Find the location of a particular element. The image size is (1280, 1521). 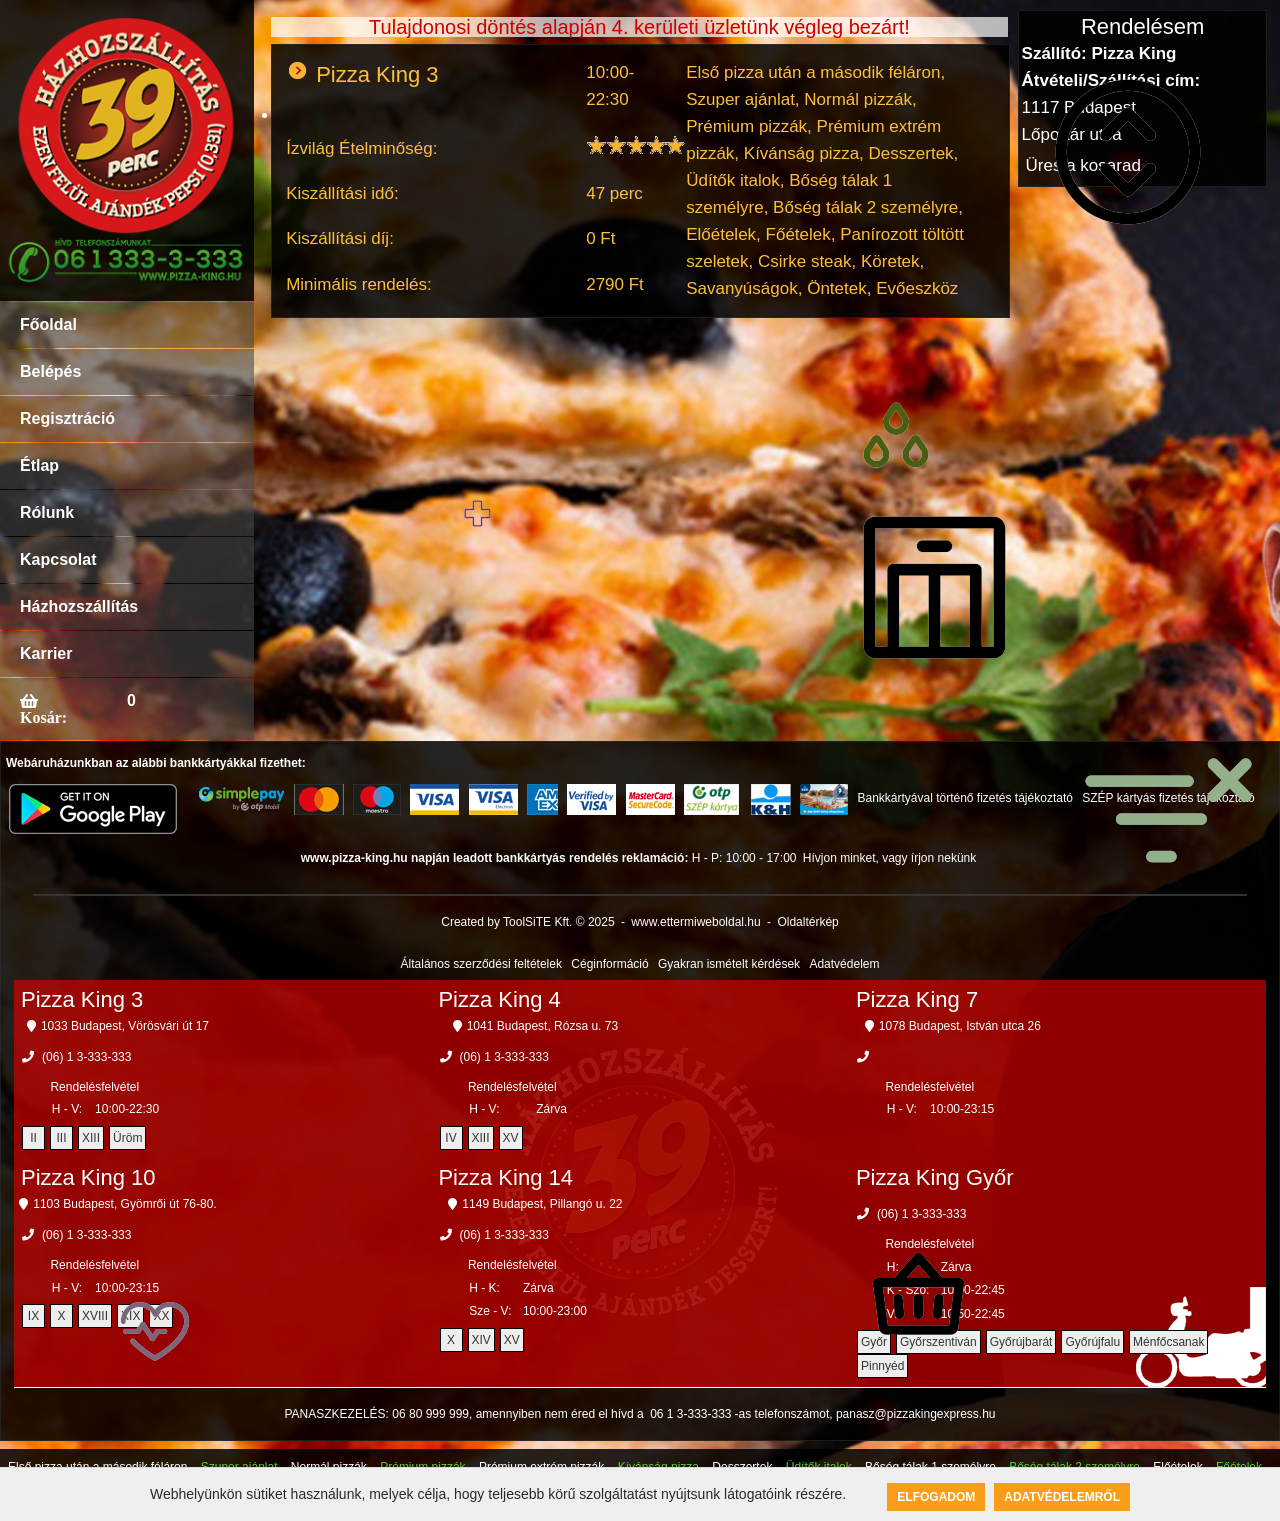

view health or fitness metrics is located at coordinates (155, 1329).